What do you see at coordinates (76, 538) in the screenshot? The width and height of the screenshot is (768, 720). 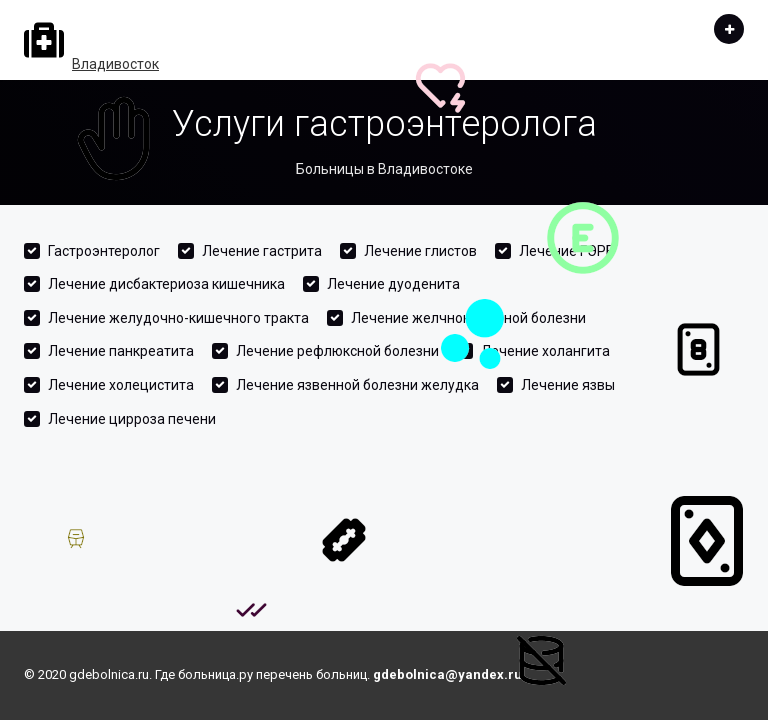 I see `view regional train schedules` at bounding box center [76, 538].